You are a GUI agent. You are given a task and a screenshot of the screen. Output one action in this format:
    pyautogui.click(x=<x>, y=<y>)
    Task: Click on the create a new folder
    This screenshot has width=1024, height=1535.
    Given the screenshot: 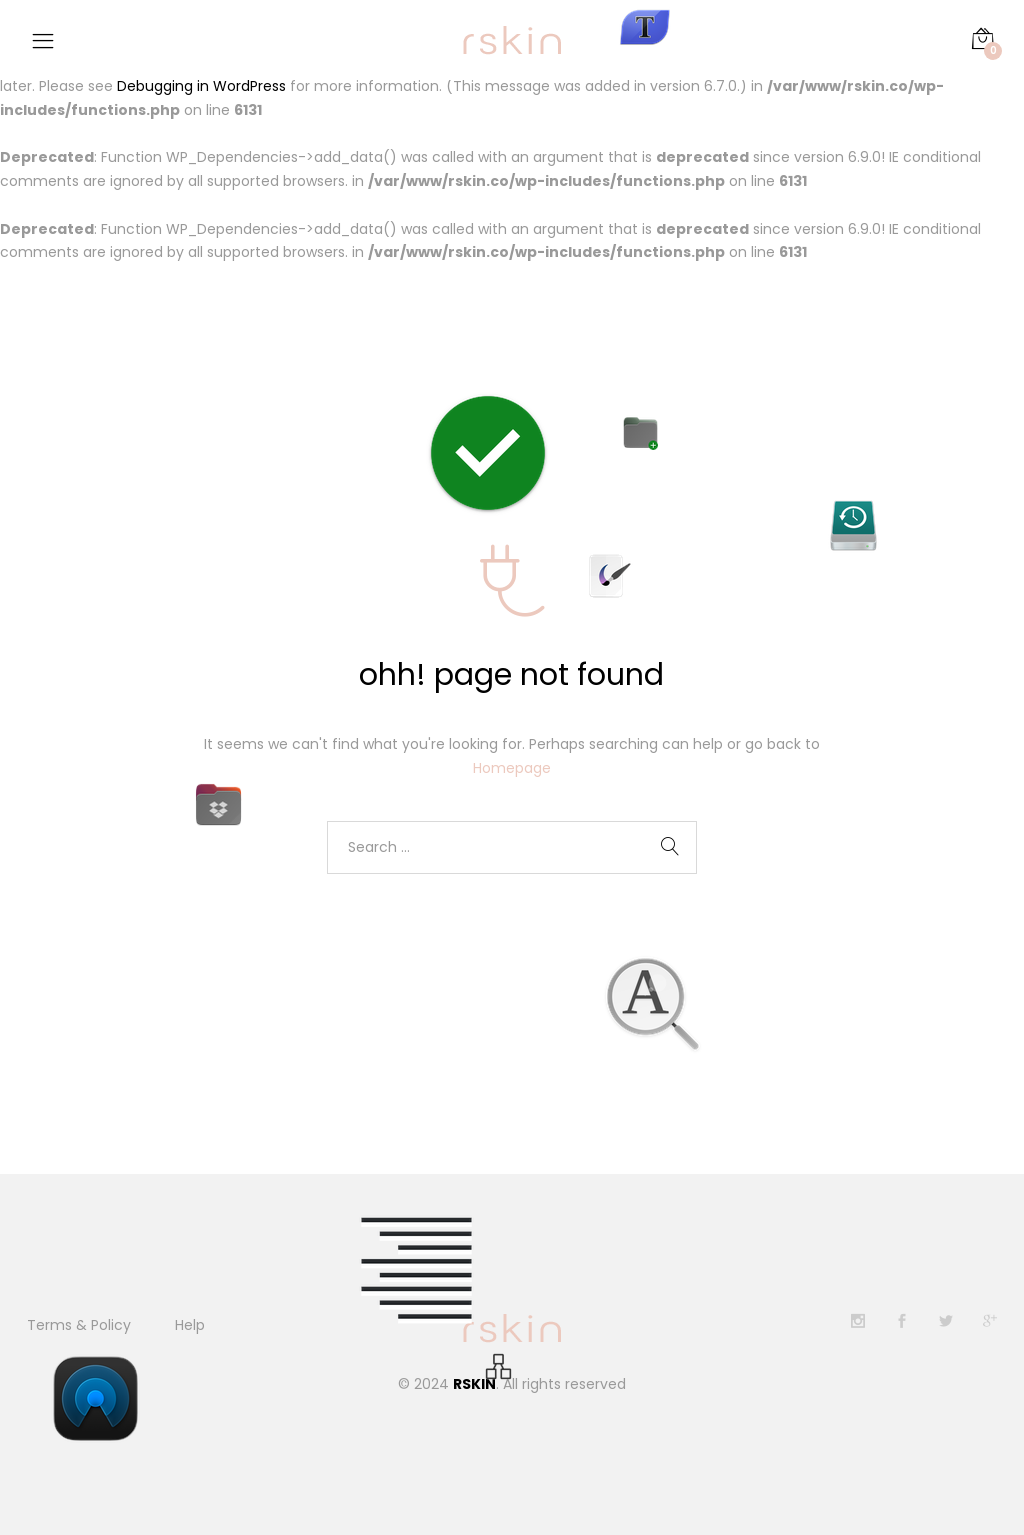 What is the action you would take?
    pyautogui.click(x=640, y=432)
    